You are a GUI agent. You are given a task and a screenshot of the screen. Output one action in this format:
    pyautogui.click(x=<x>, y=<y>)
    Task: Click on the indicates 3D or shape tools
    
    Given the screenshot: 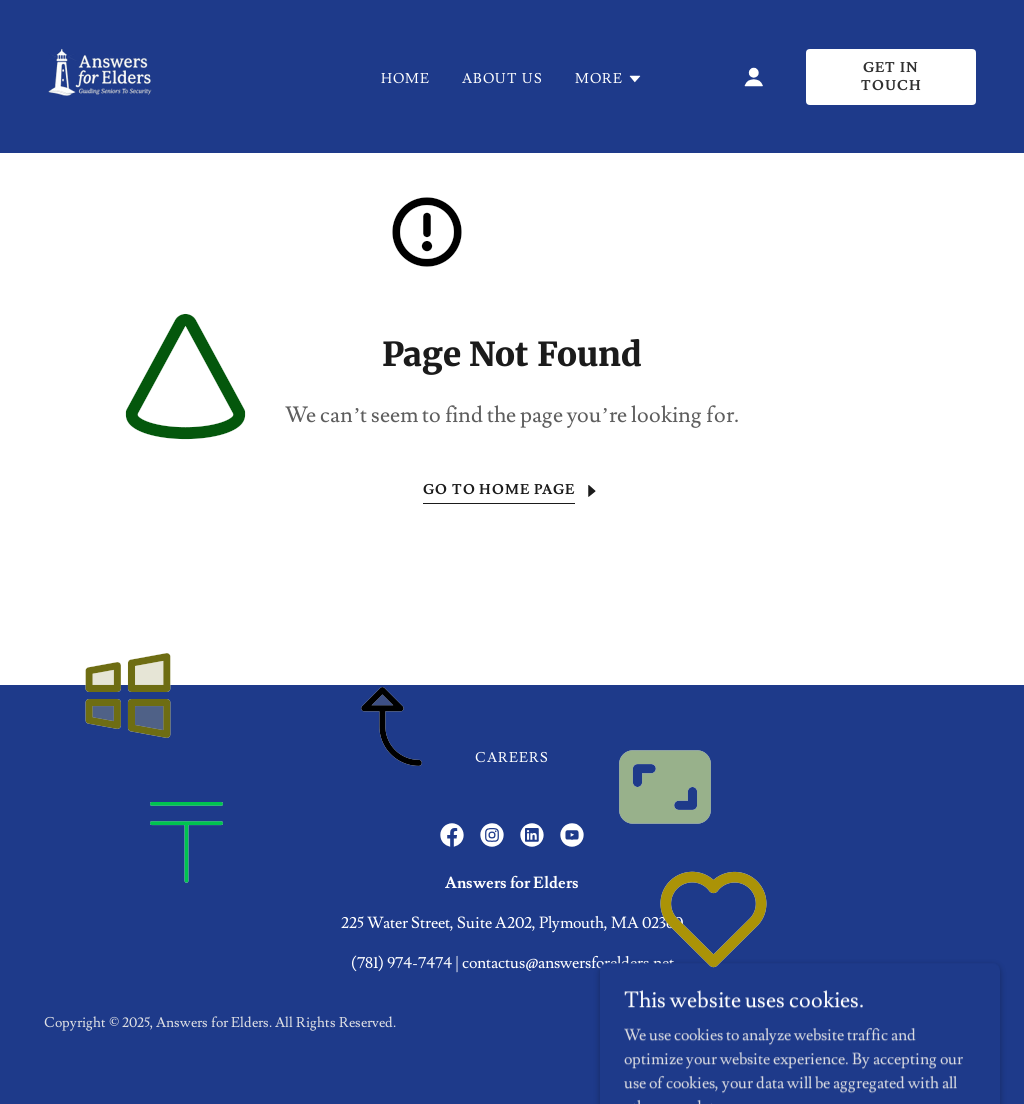 What is the action you would take?
    pyautogui.click(x=185, y=379)
    